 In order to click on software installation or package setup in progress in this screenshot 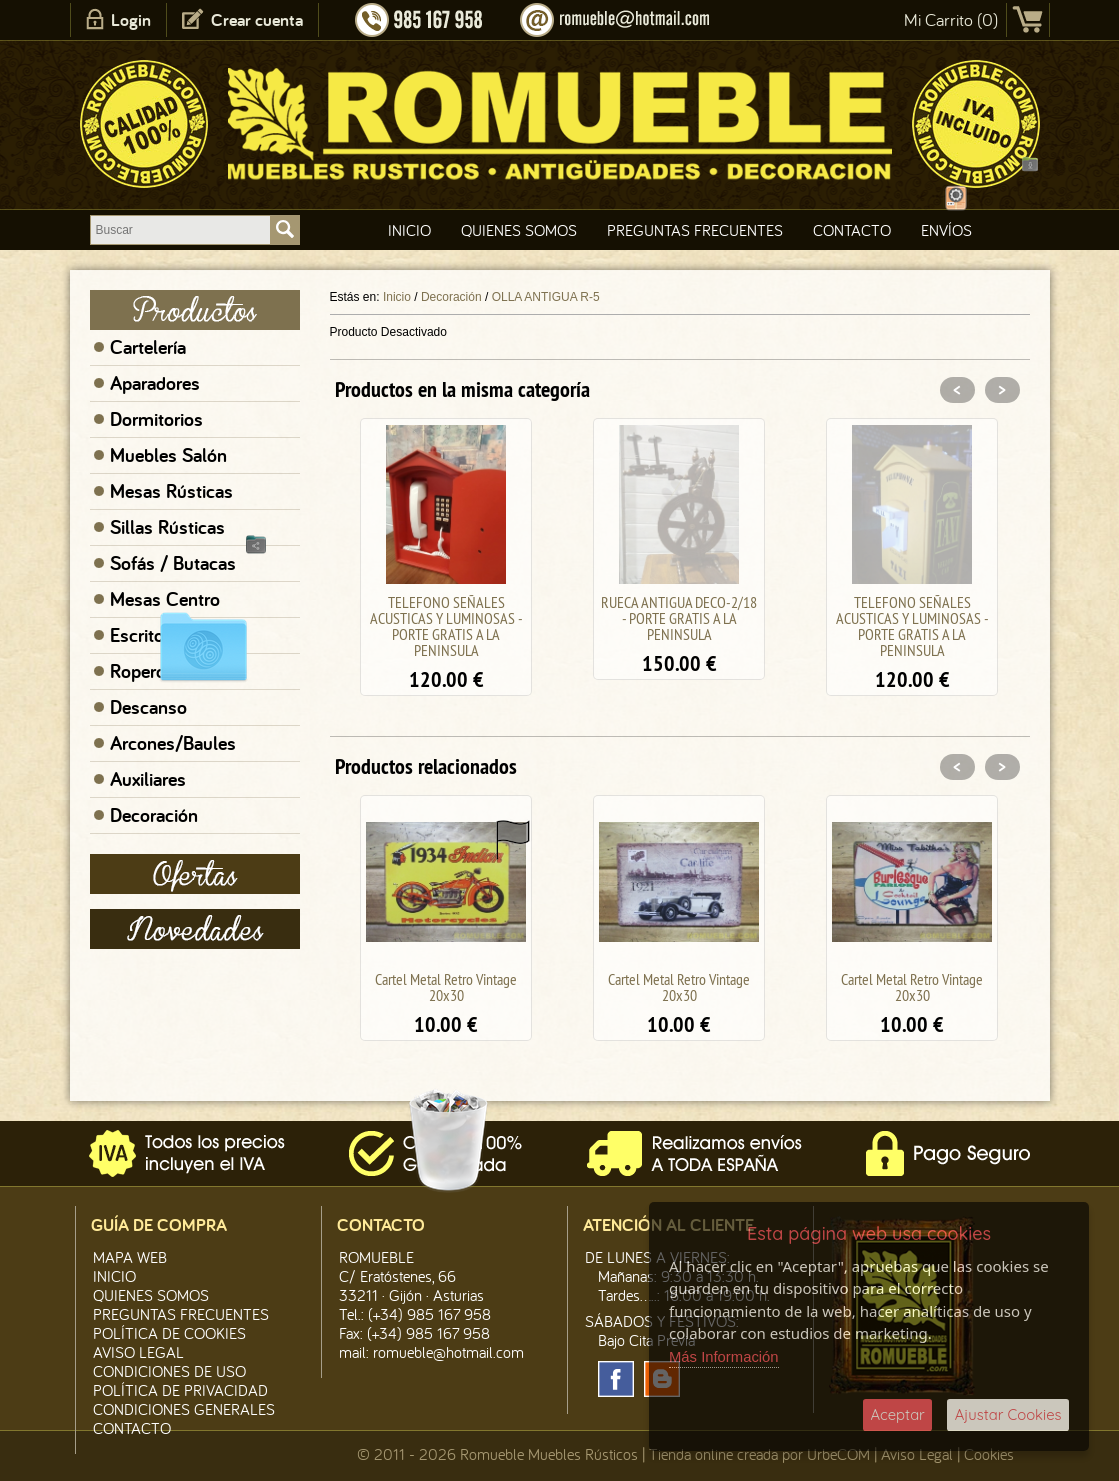, I will do `click(956, 198)`.